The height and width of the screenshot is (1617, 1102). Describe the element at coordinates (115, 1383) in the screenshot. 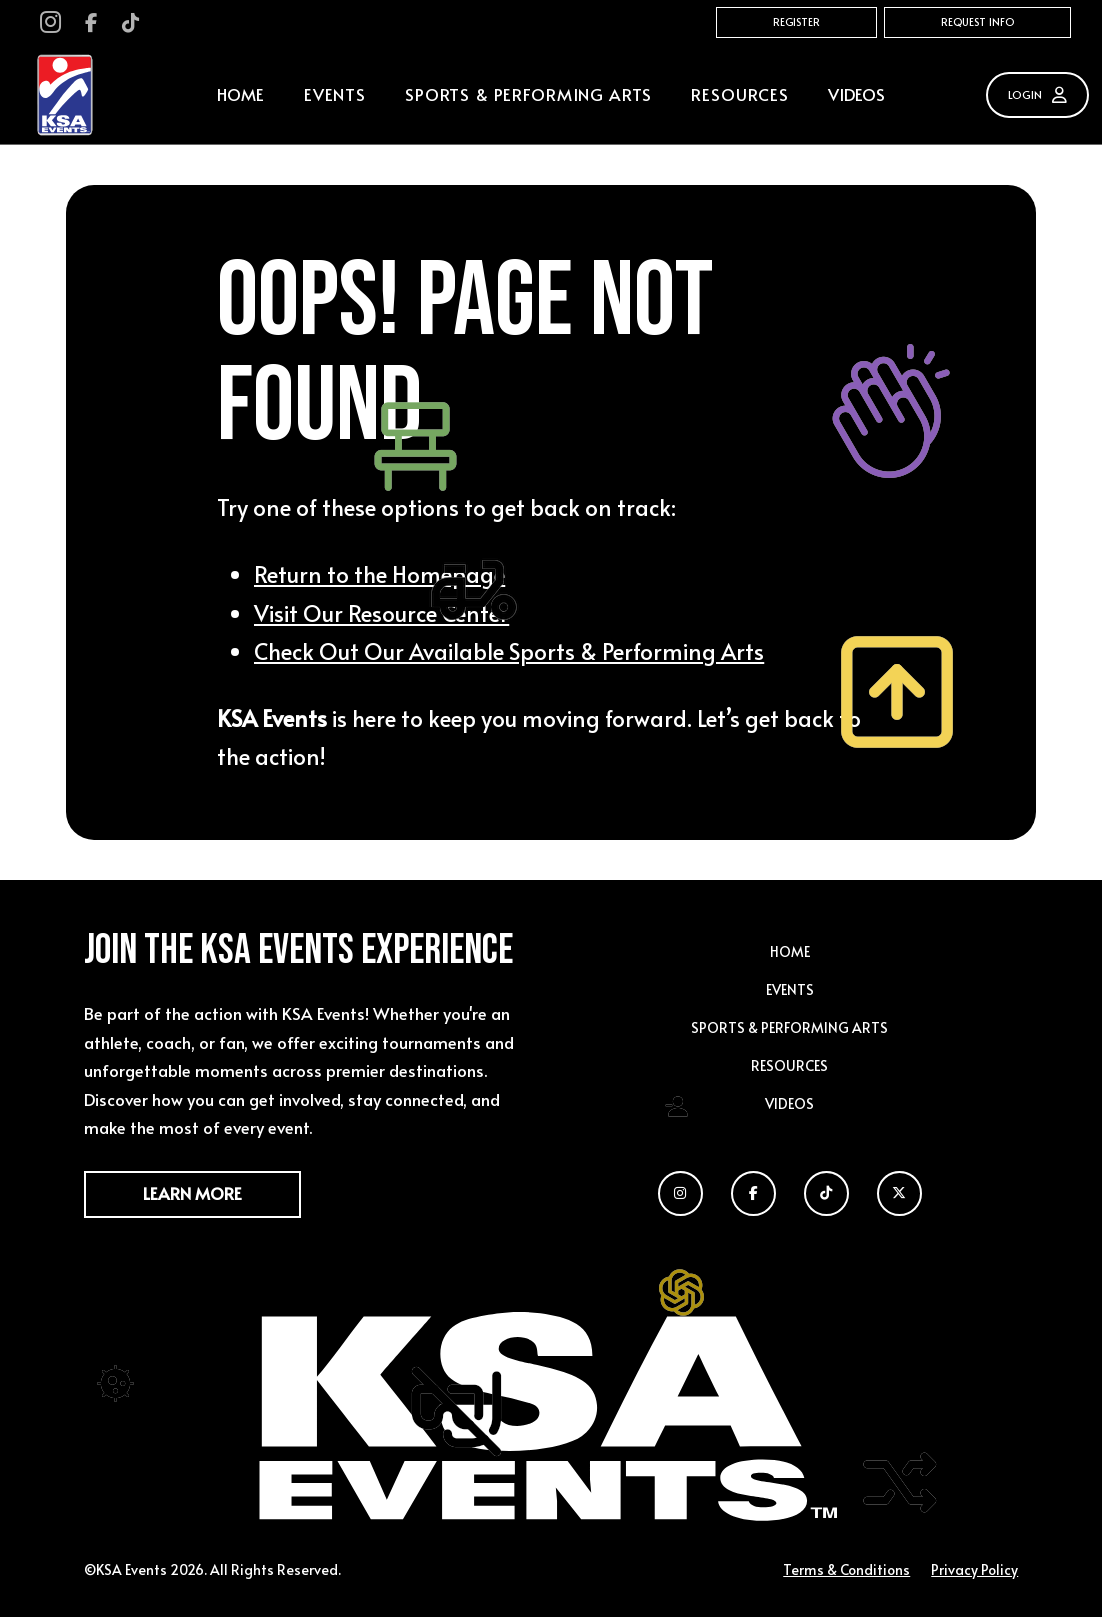

I see `indicates virus or malware detected` at that location.